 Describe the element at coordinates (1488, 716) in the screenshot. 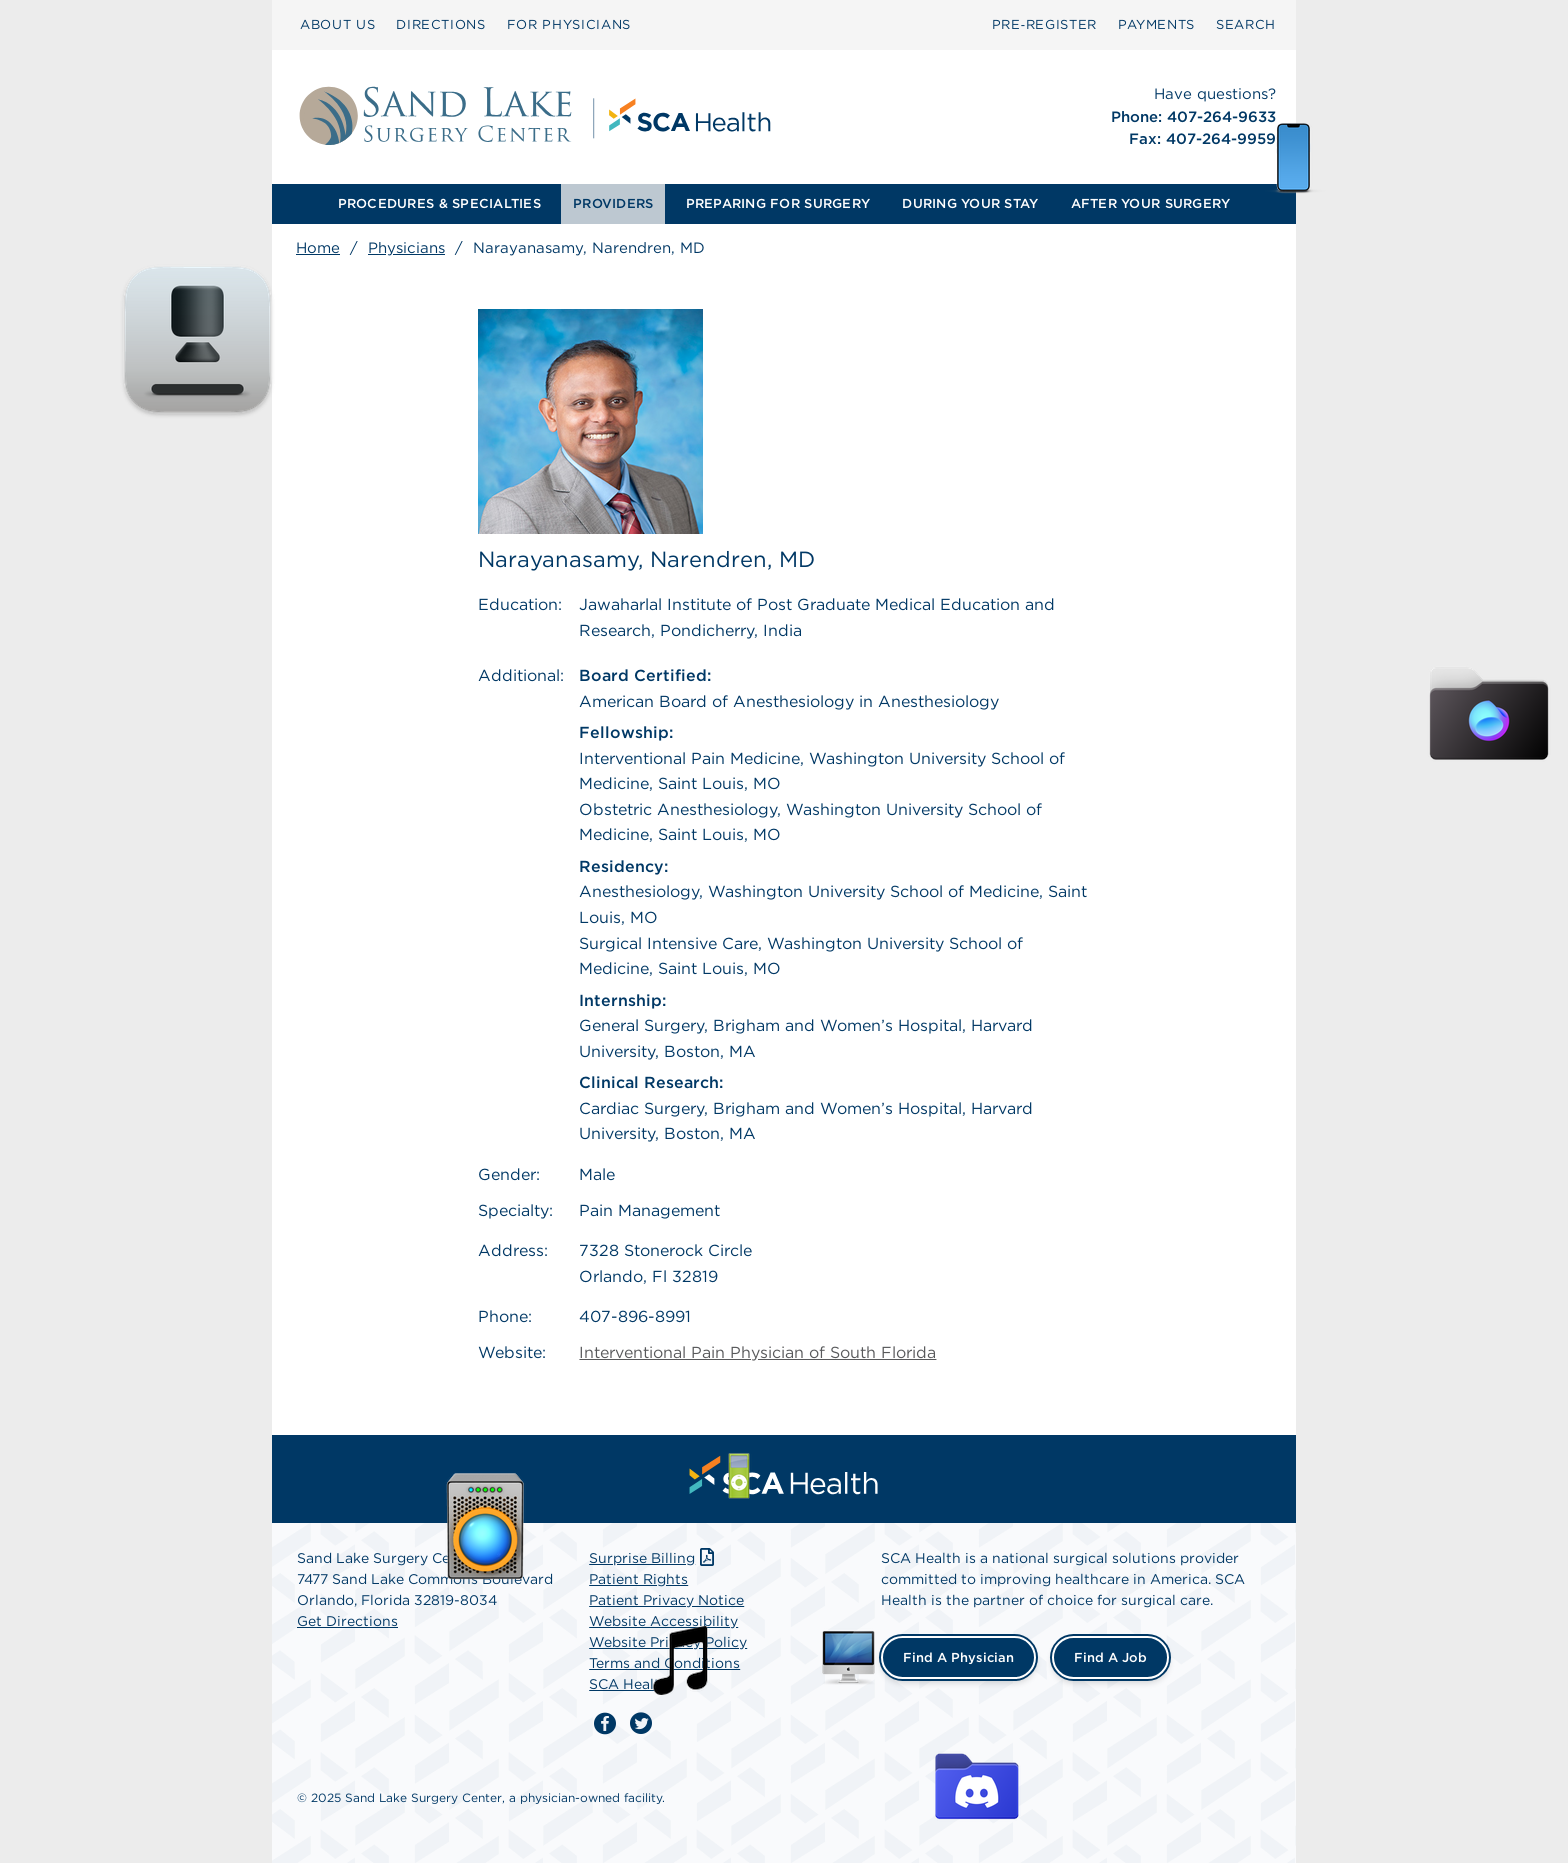

I see `open jetbrains fleet project folder` at that location.